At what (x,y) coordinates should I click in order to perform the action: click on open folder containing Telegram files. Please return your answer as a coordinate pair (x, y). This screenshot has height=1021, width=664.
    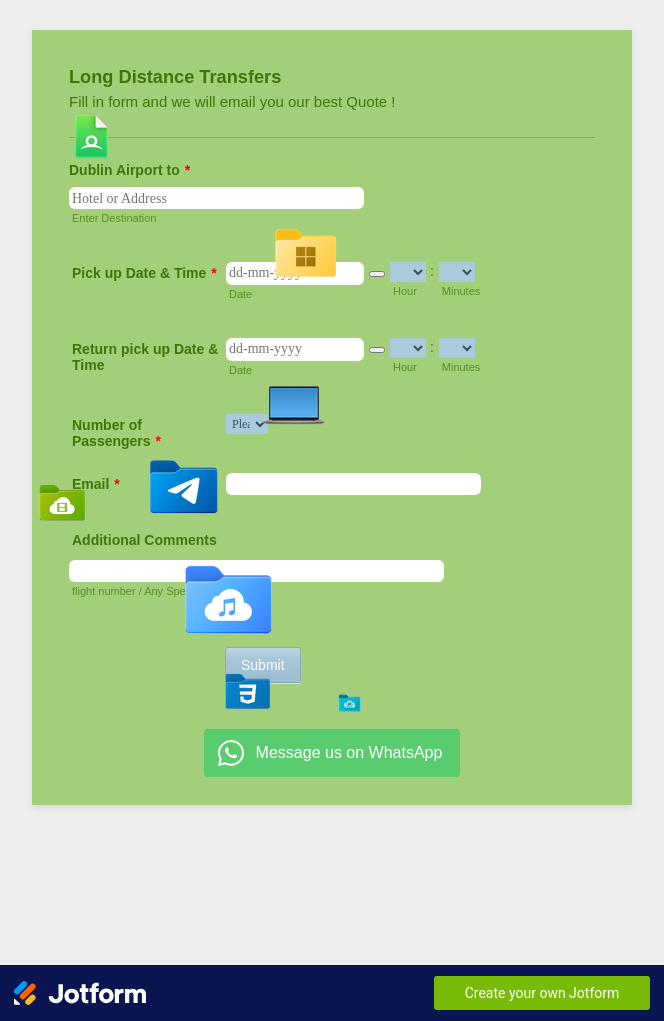
    Looking at the image, I should click on (183, 488).